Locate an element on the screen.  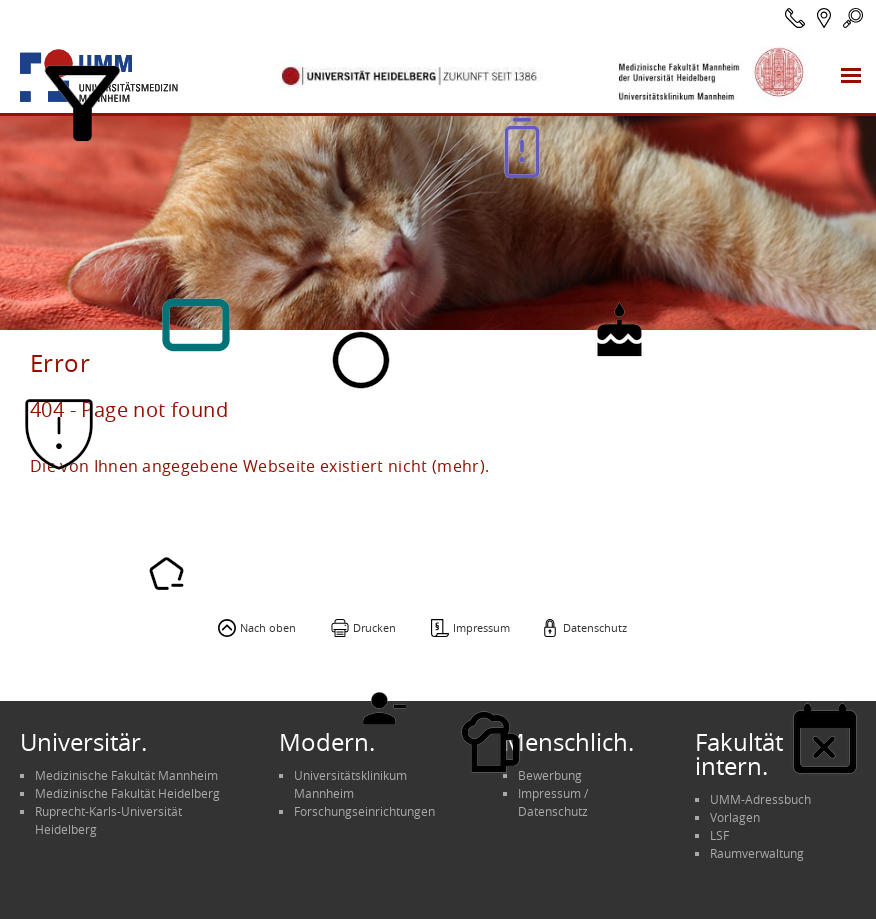
remove a selected shape is located at coordinates (166, 574).